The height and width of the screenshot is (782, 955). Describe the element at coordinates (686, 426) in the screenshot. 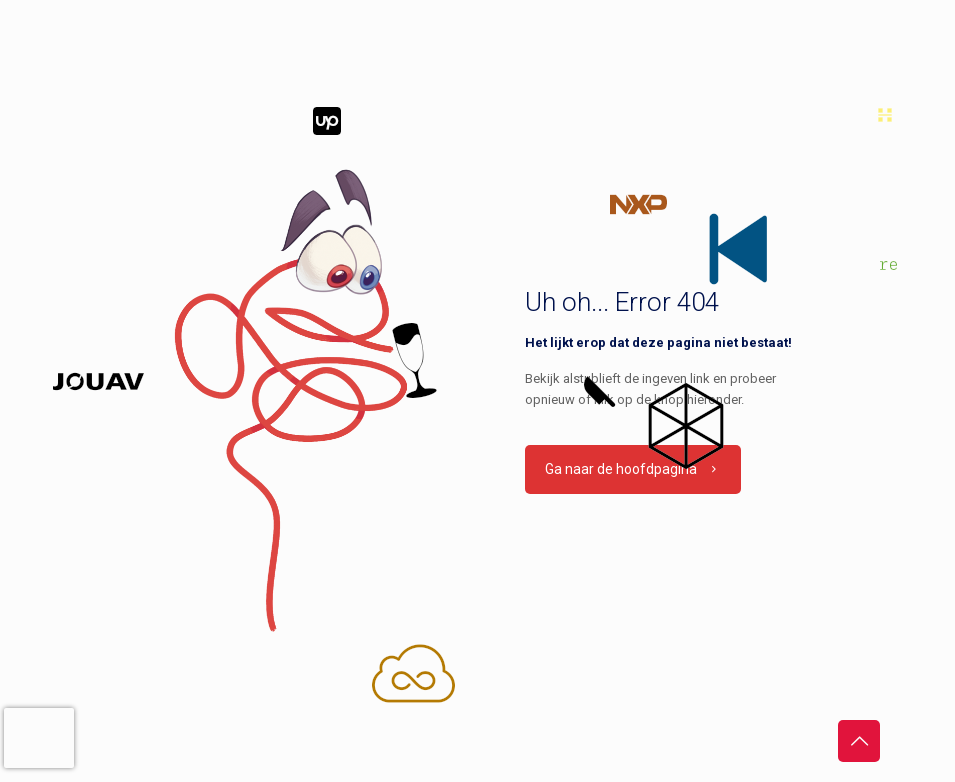

I see `vfairs virtual events platform logo` at that location.